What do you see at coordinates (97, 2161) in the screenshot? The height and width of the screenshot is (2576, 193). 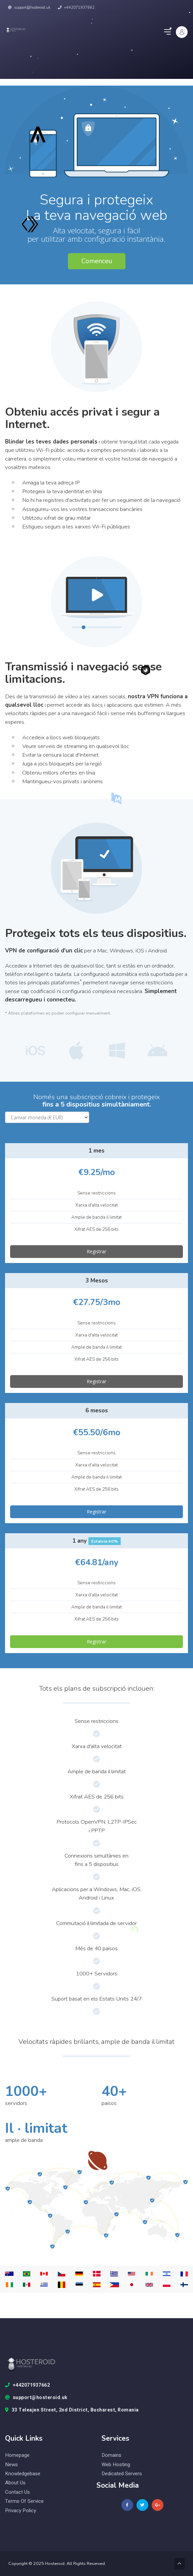 I see `explore global or worldwide content` at bounding box center [97, 2161].